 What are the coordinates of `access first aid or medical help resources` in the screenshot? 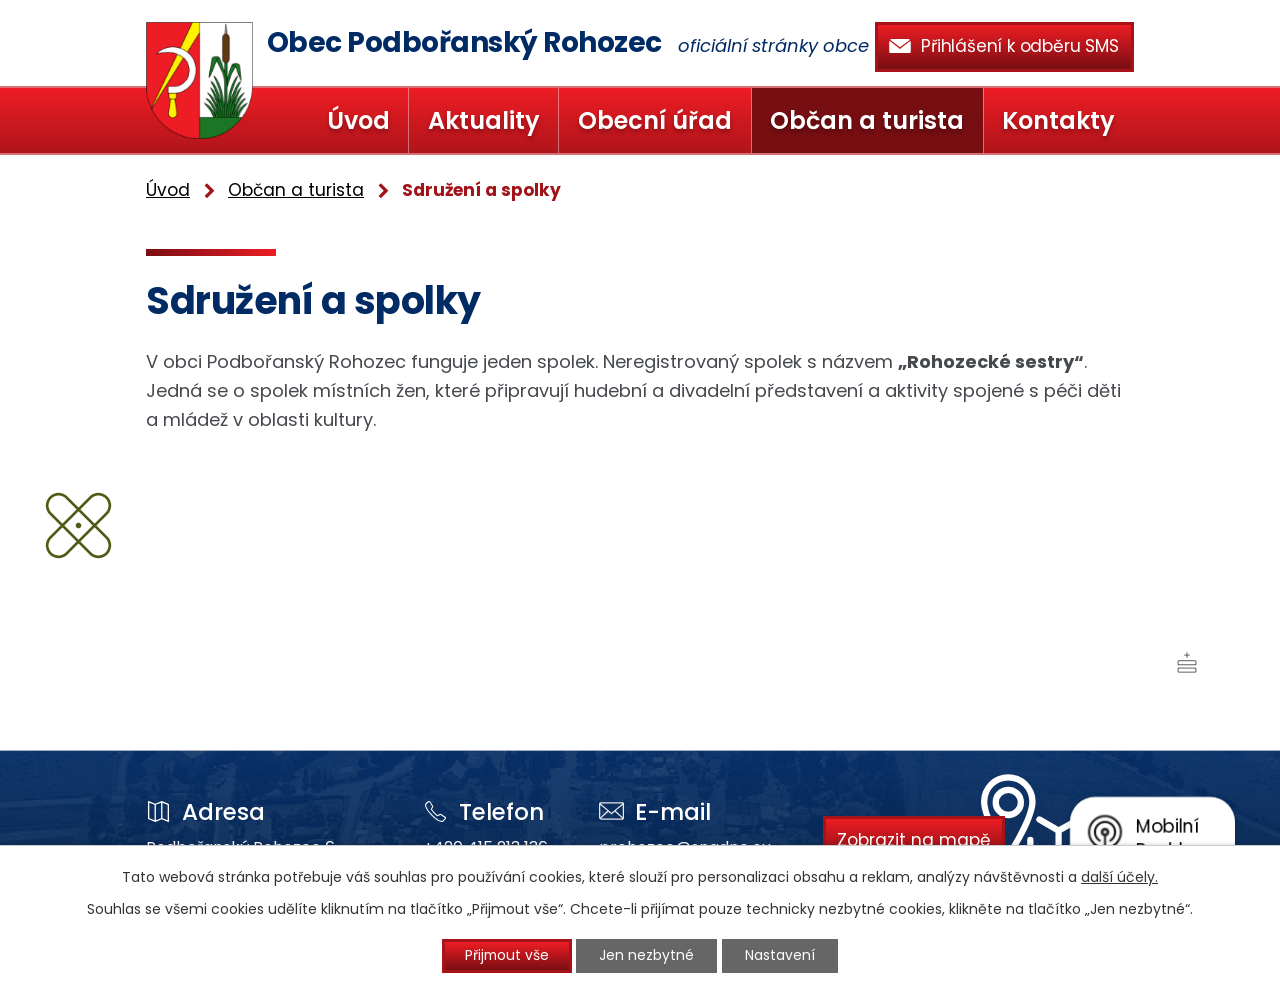 It's located at (78, 525).